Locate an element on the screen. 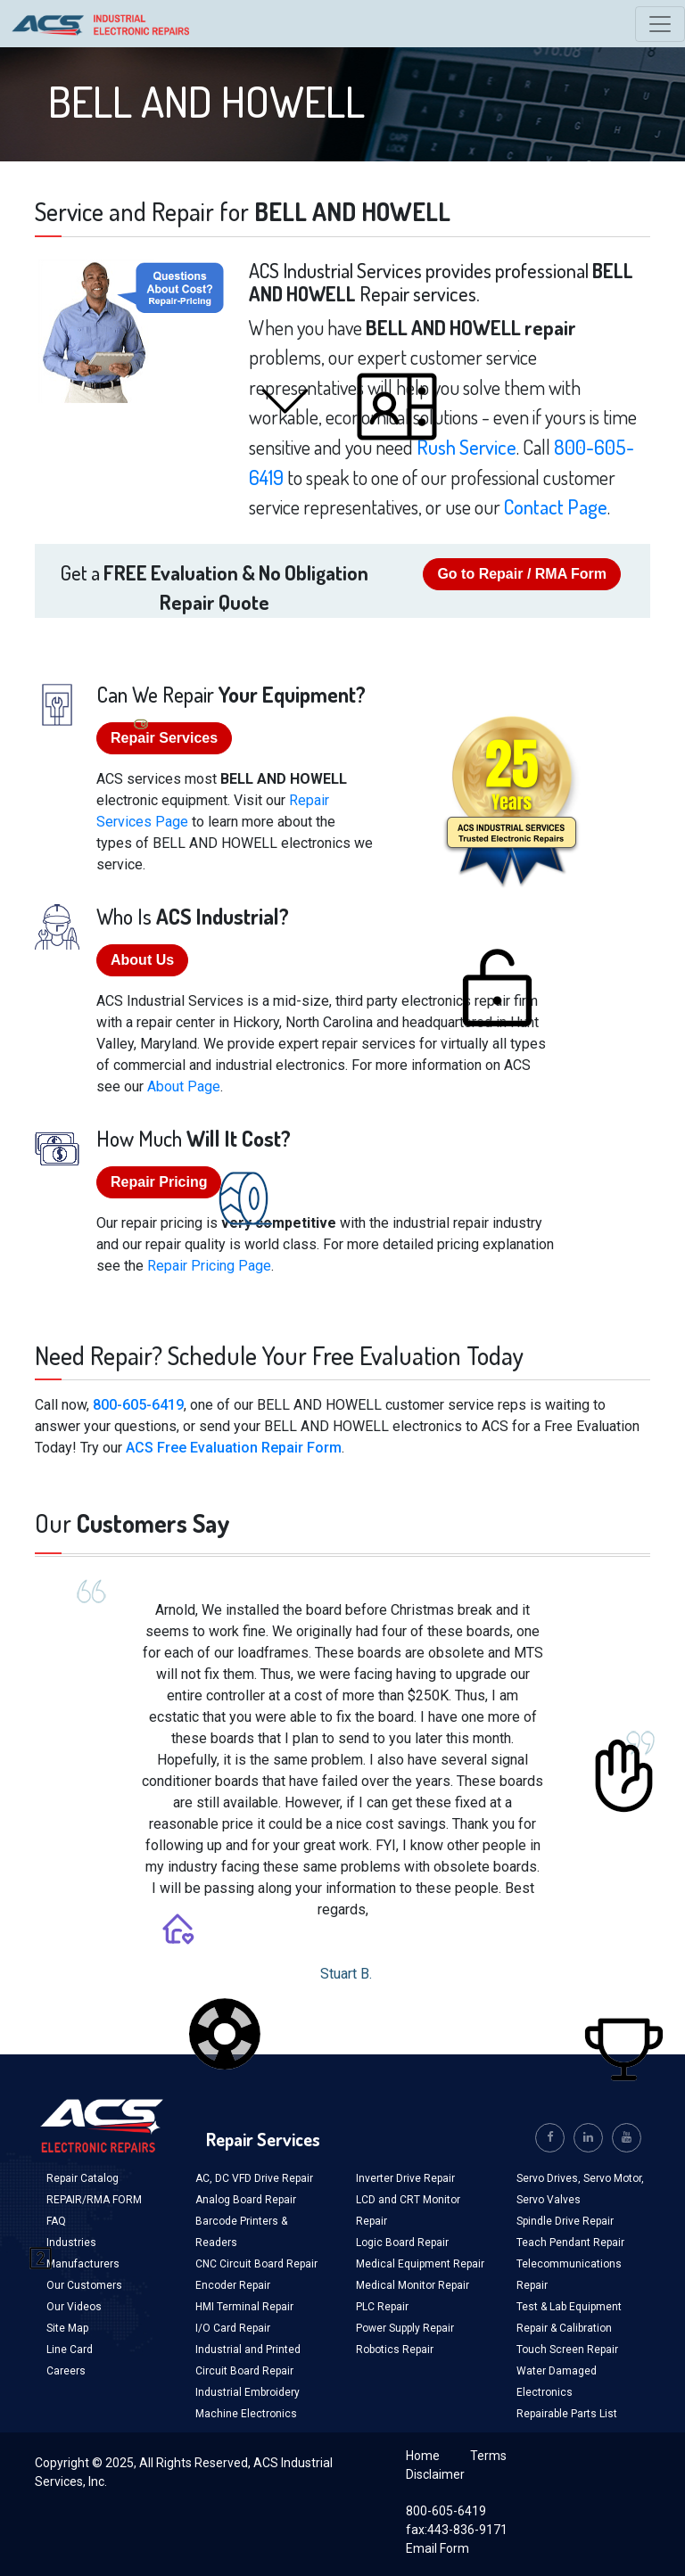  toggle switch in the on/enabled position is located at coordinates (141, 724).